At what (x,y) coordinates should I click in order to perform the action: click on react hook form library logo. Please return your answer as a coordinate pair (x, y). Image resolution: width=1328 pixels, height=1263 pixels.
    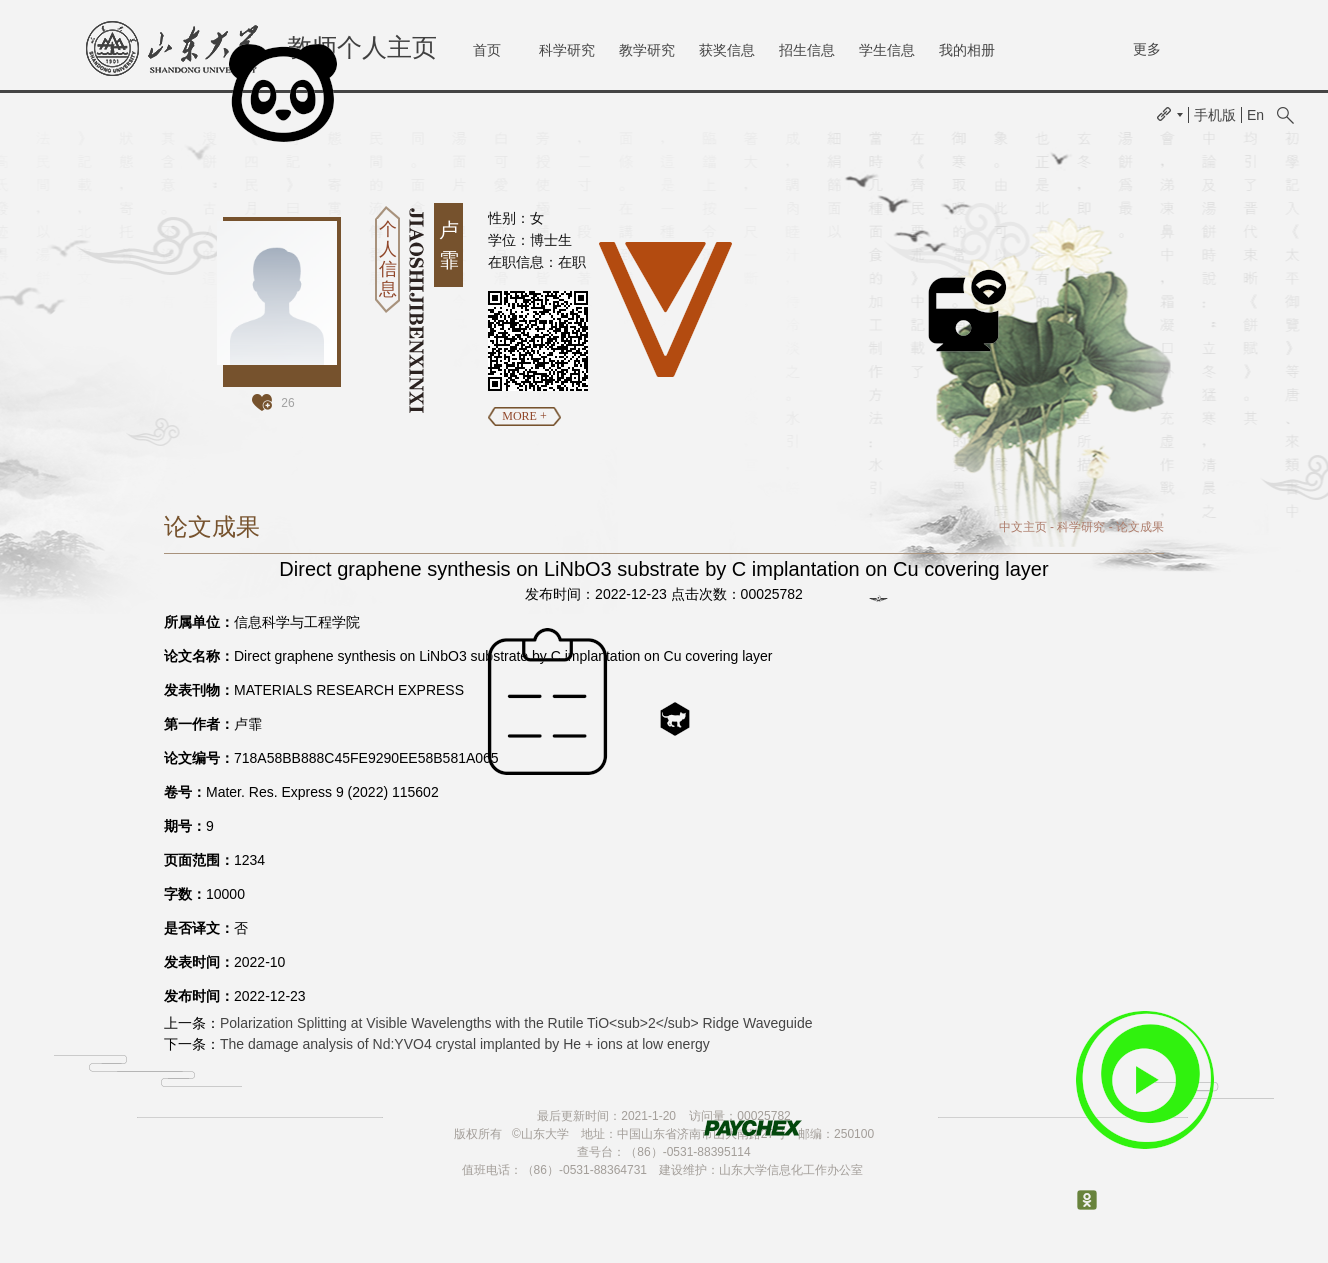
    Looking at the image, I should click on (547, 701).